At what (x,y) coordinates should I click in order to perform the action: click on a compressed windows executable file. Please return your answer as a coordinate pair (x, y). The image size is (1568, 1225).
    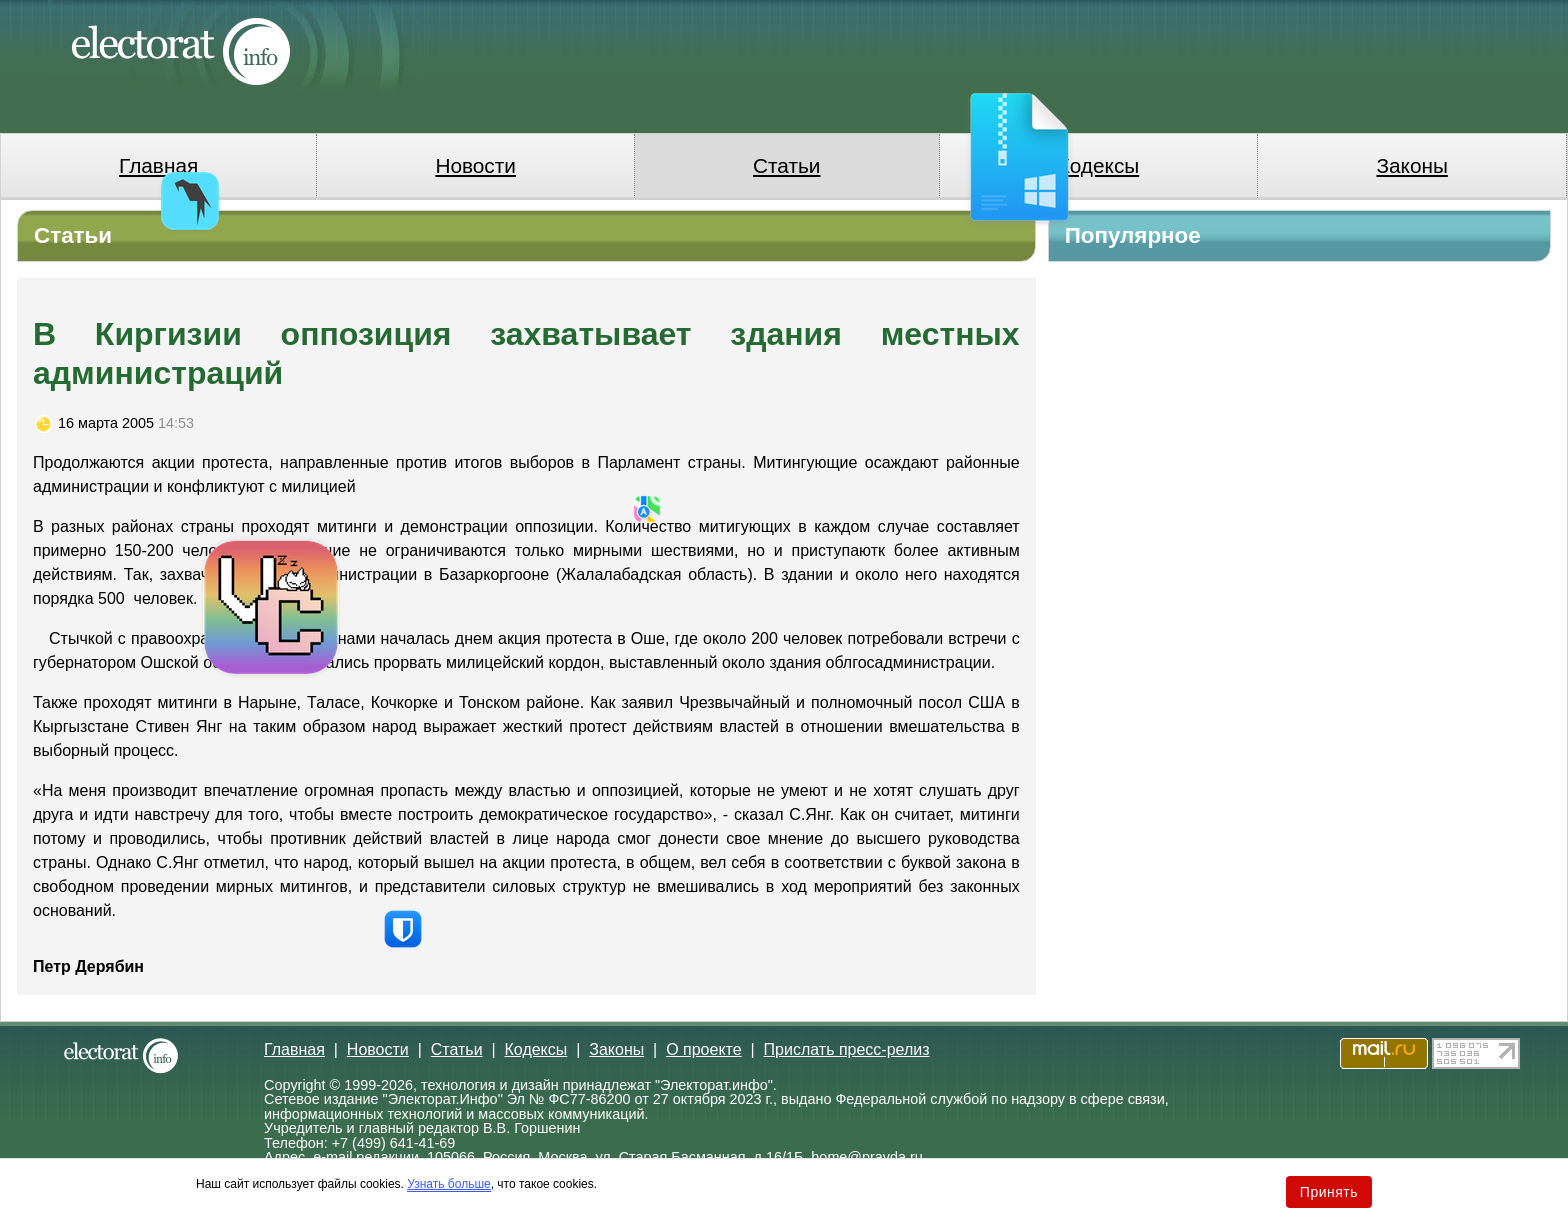
    Looking at the image, I should click on (1019, 159).